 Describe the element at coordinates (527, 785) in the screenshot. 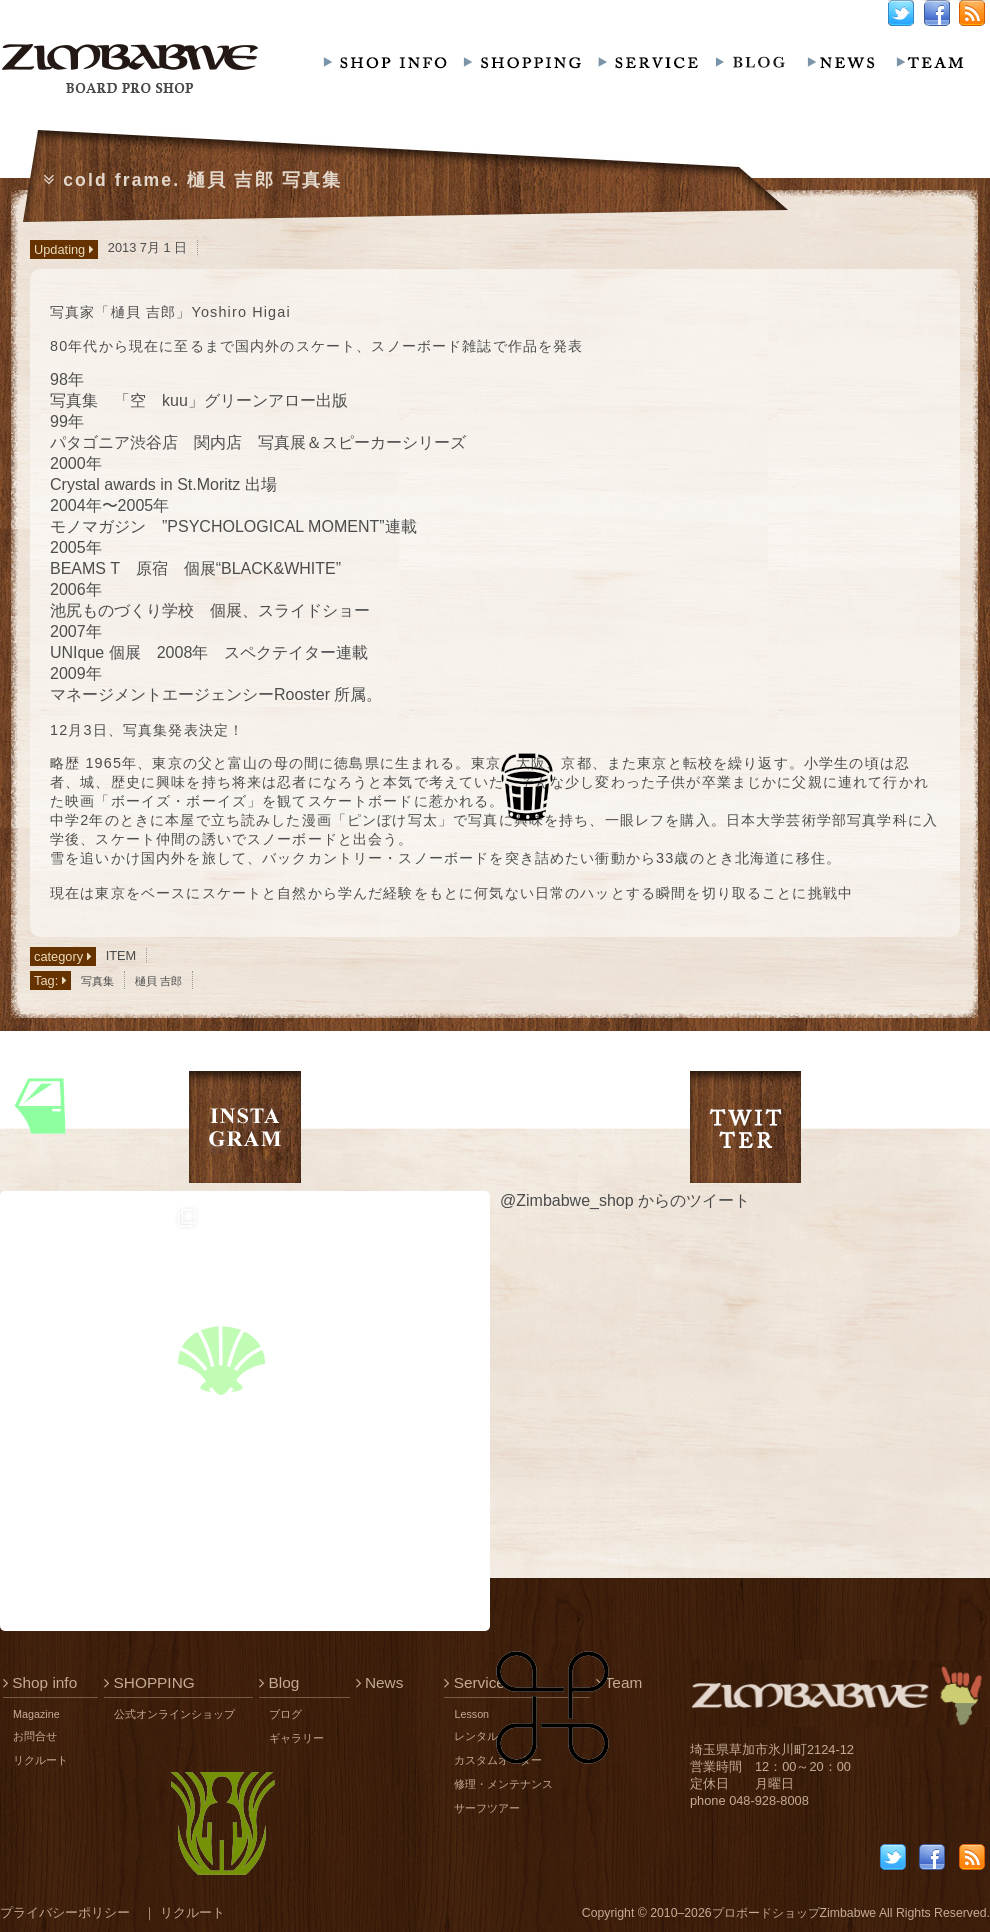

I see `empty inventory slot for container items` at that location.